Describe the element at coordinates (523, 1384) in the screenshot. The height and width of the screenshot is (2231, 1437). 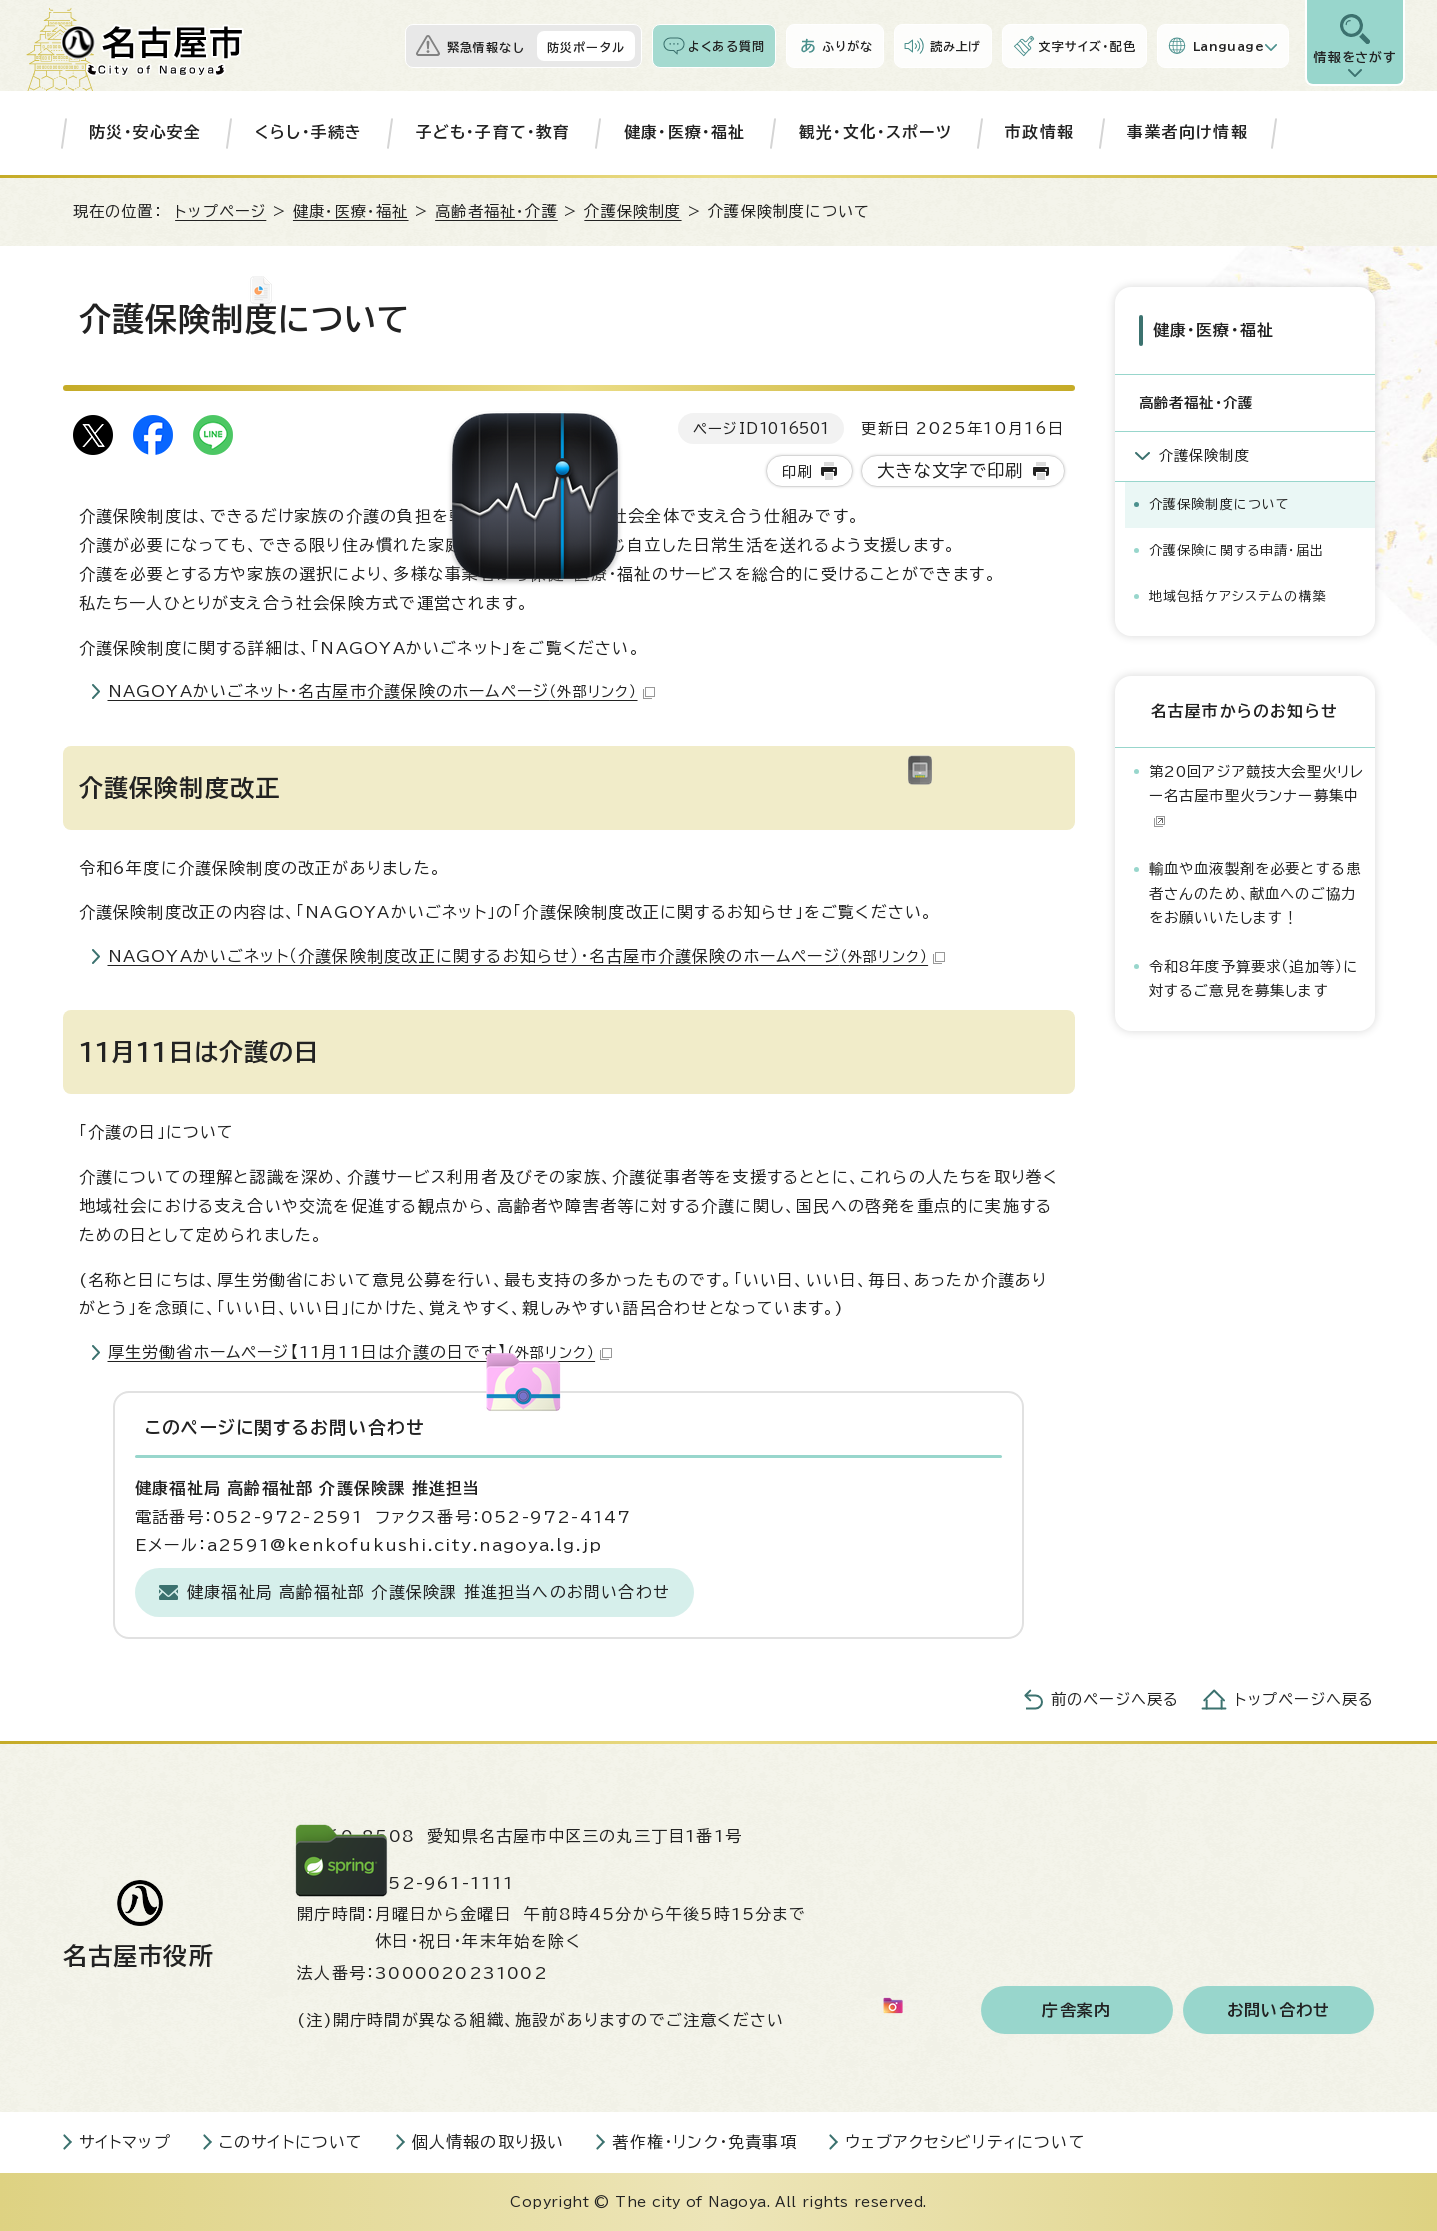
I see `open folder containing pokémon heal ball items or games` at that location.